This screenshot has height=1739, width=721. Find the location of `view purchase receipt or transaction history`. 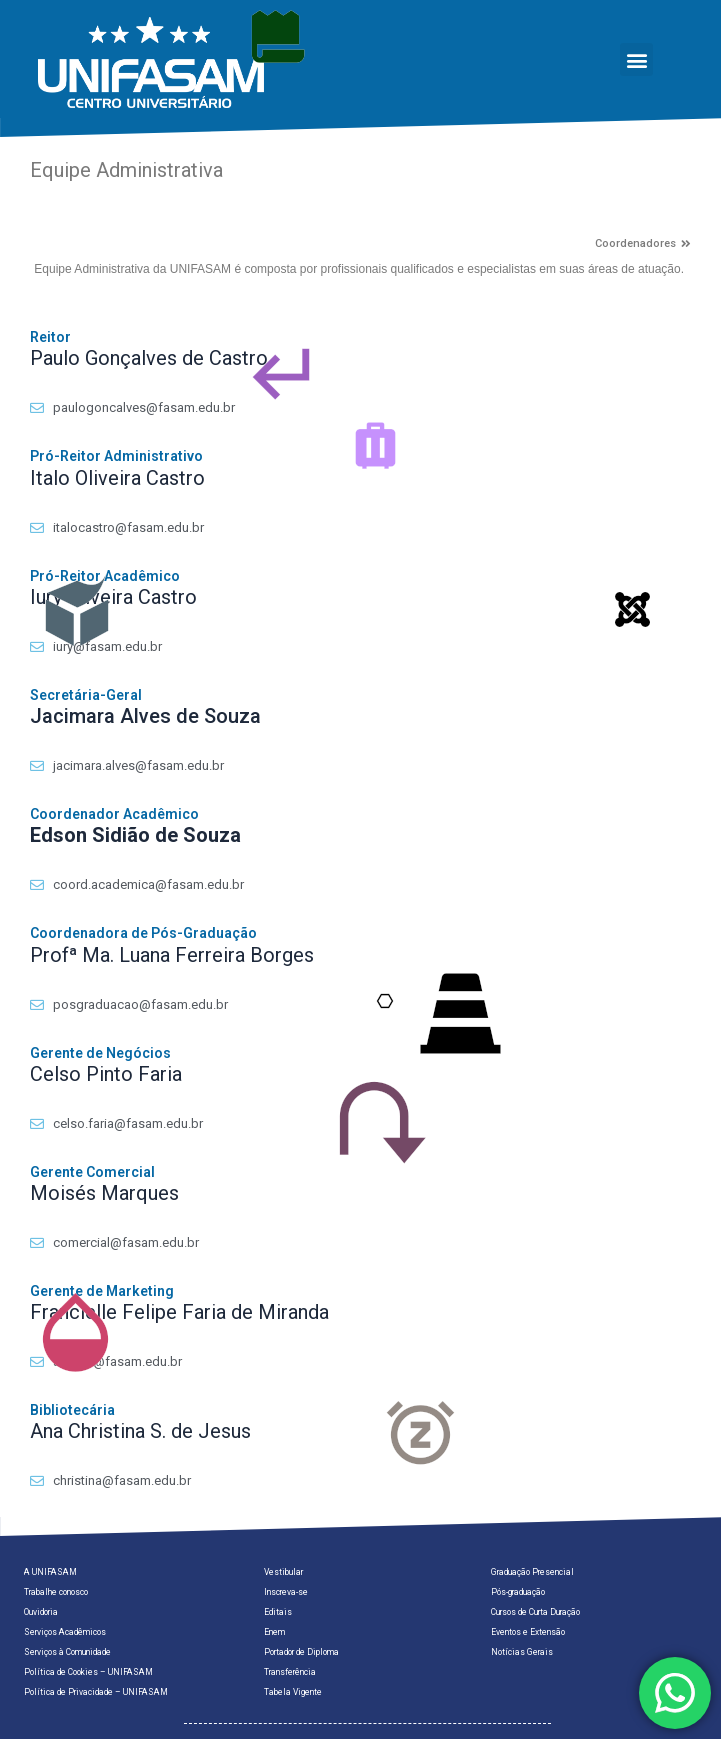

view purchase receipt or transaction history is located at coordinates (275, 36).